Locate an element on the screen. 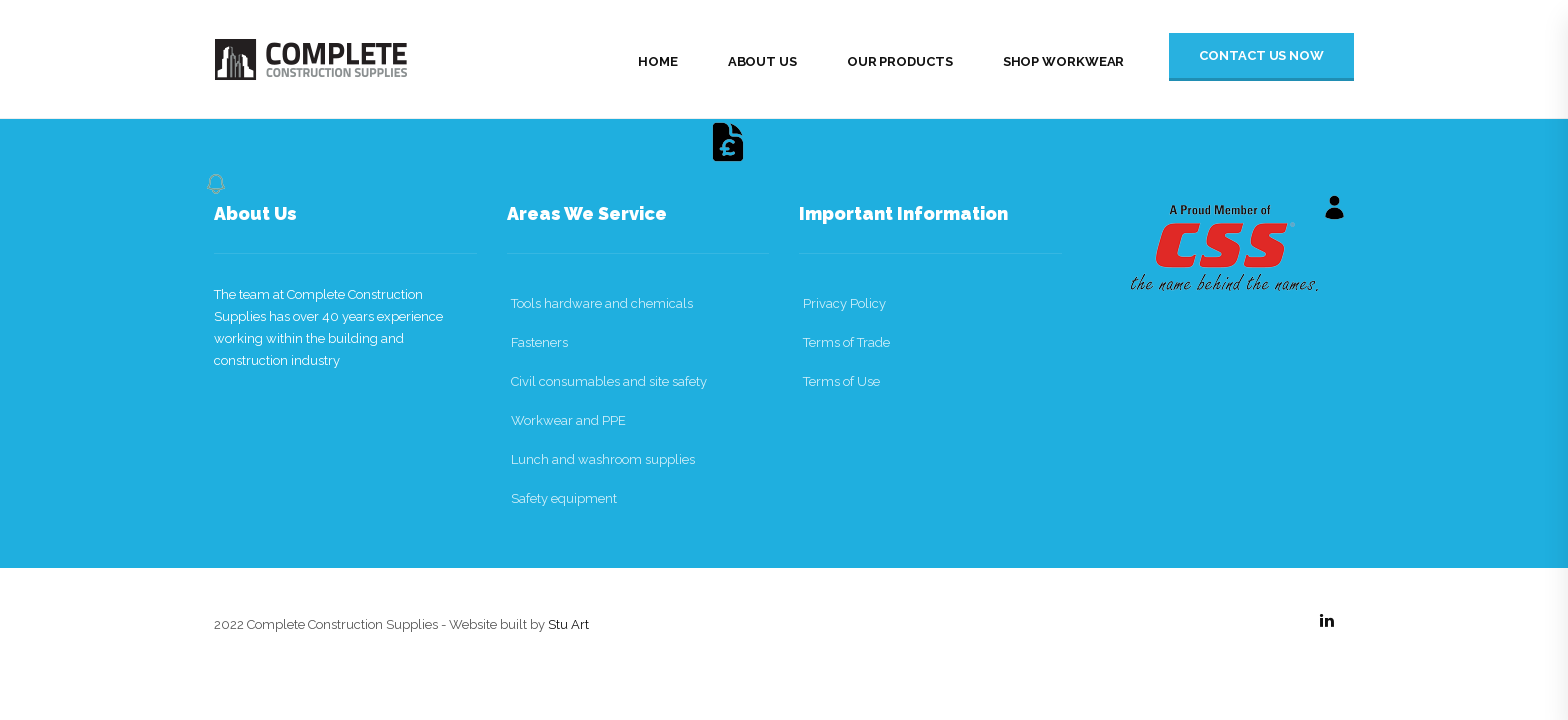 This screenshot has height=720, width=1568. view financial document in pounds is located at coordinates (728, 142).